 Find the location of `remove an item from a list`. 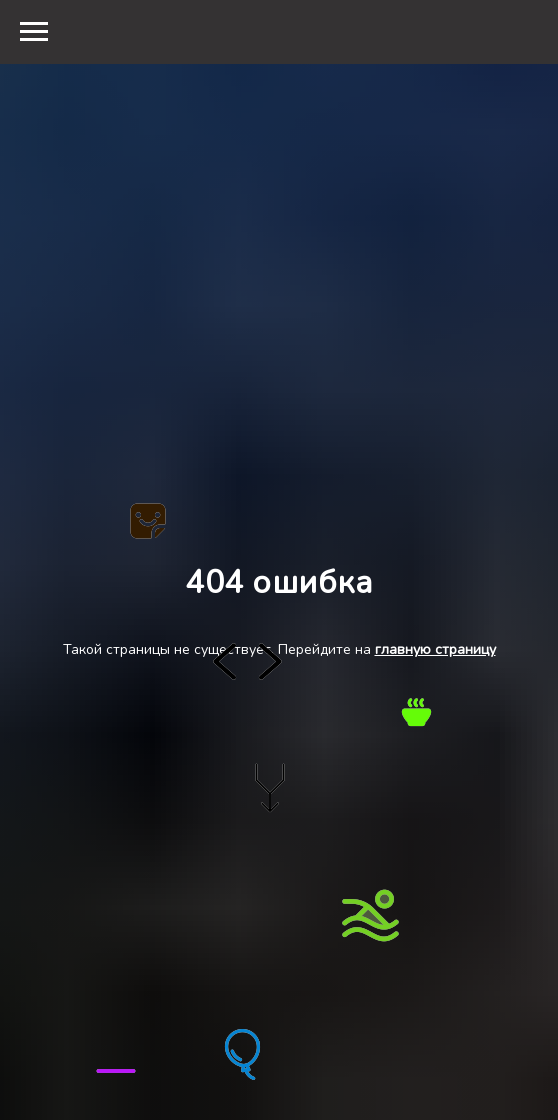

remove an item from a list is located at coordinates (116, 1071).